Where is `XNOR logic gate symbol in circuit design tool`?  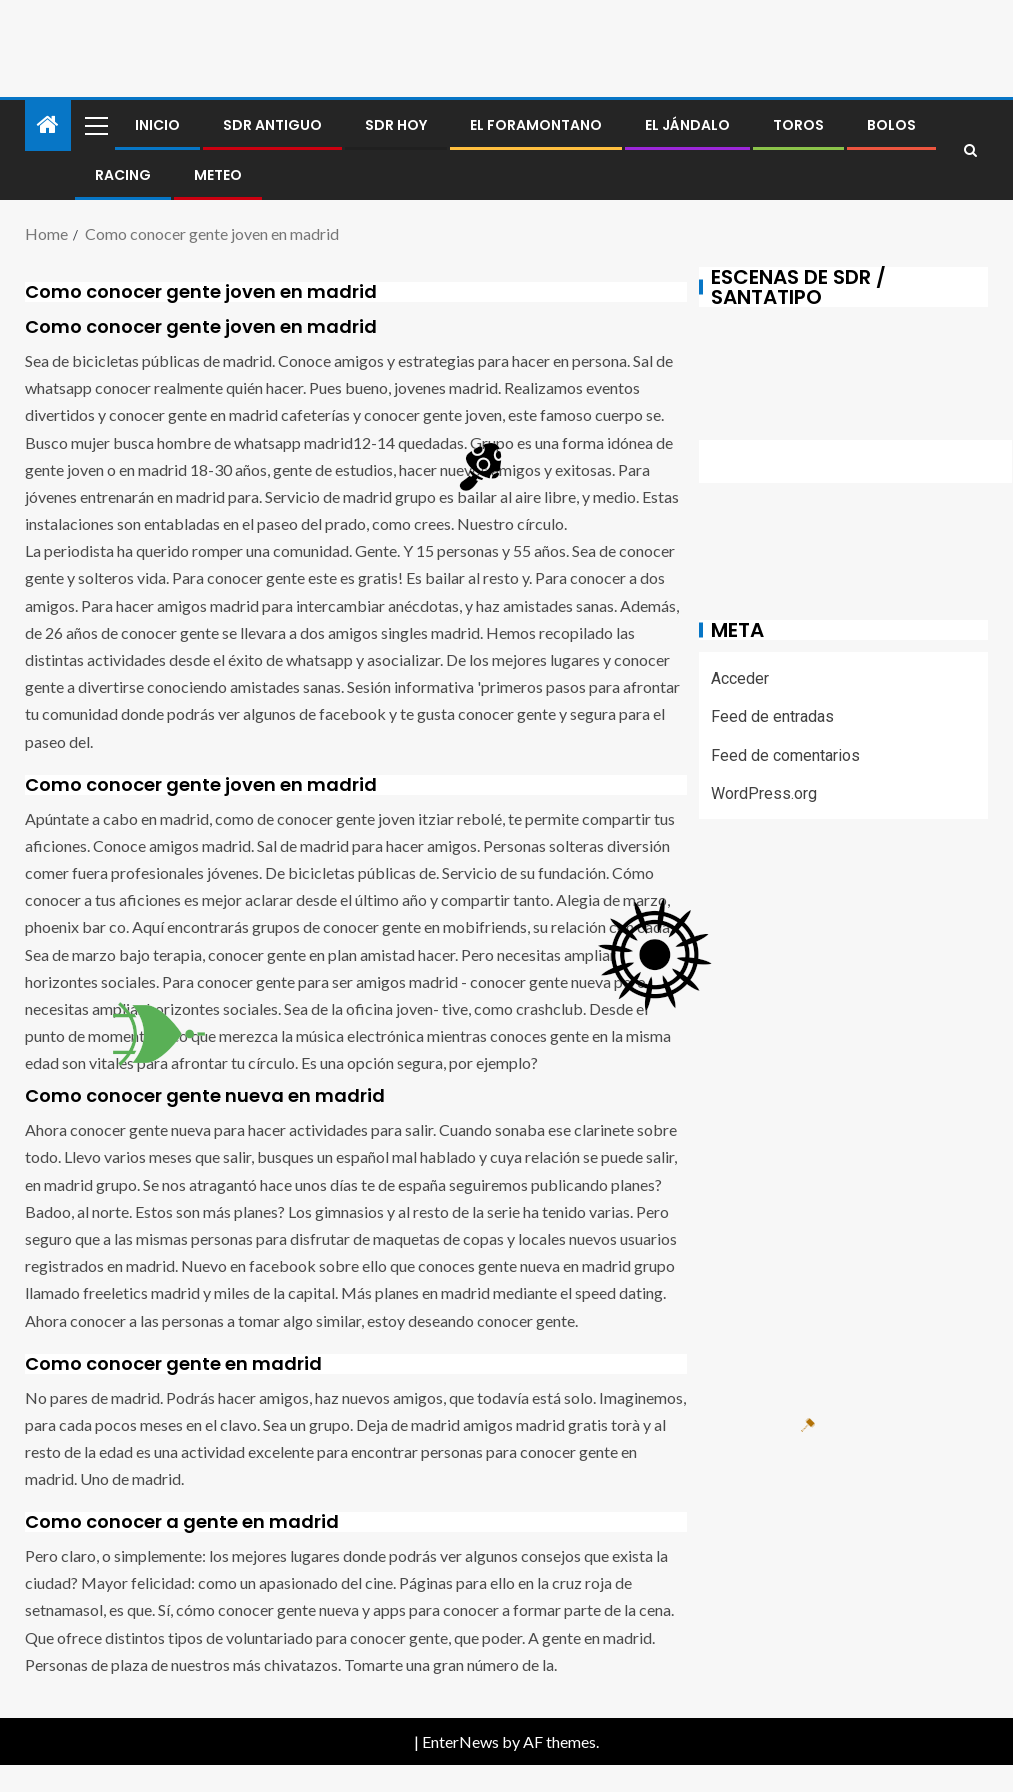 XNOR logic gate symbol in circuit design tool is located at coordinates (159, 1034).